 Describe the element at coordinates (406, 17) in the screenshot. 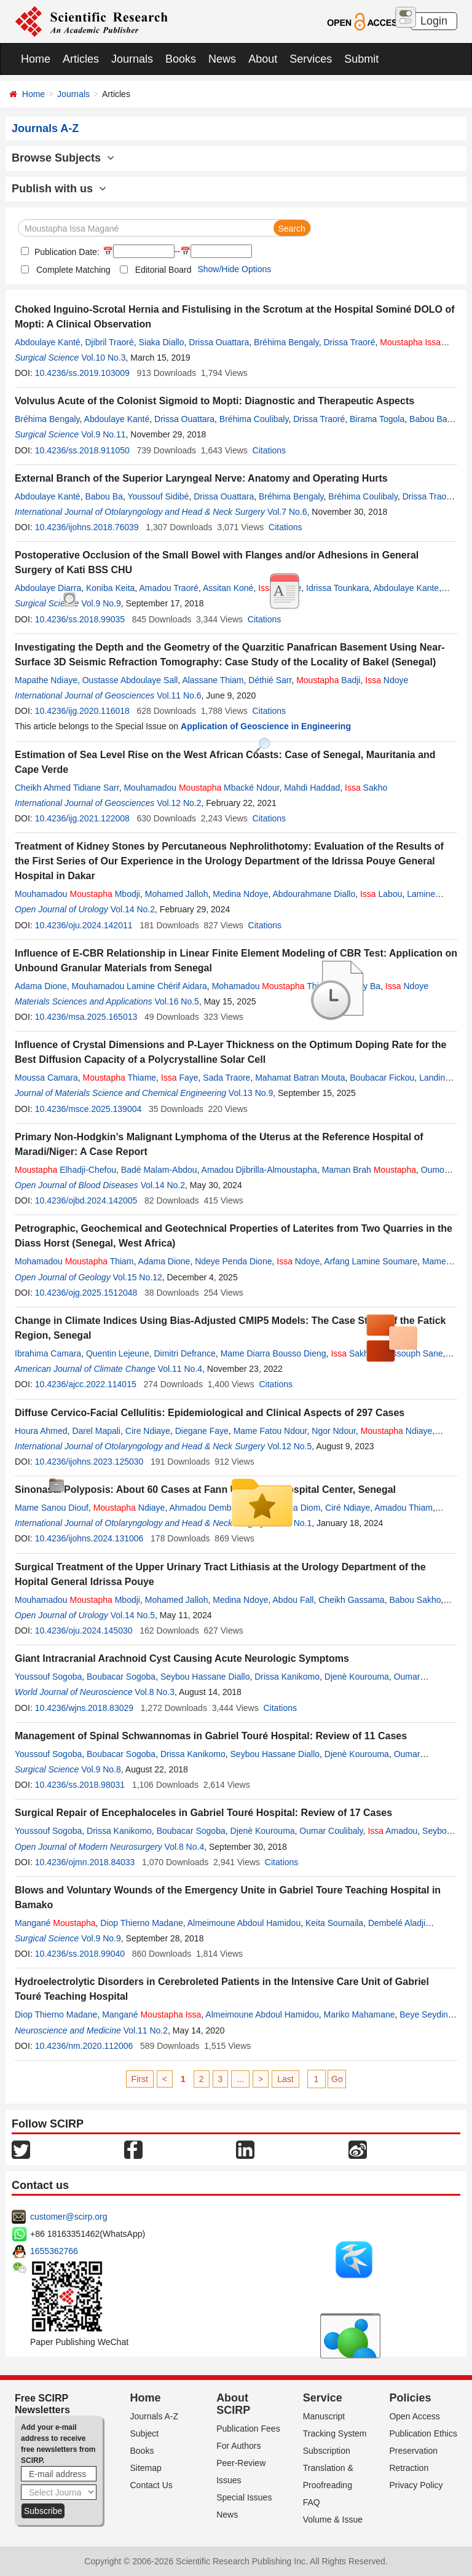

I see `open system settings or preferences` at that location.